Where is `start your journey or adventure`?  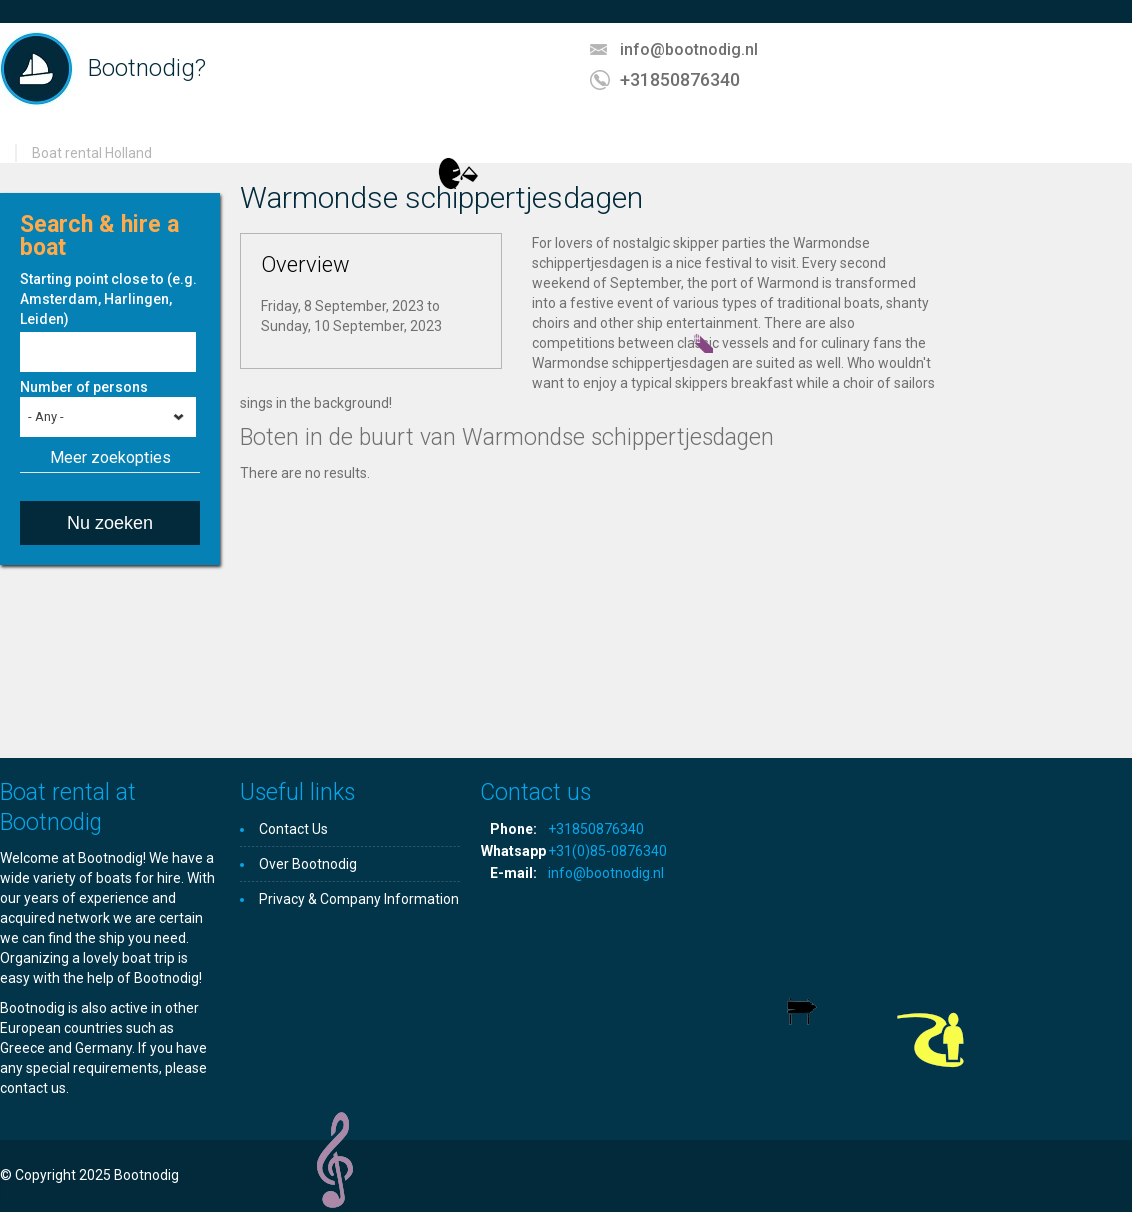 start your journey or adventure is located at coordinates (930, 1036).